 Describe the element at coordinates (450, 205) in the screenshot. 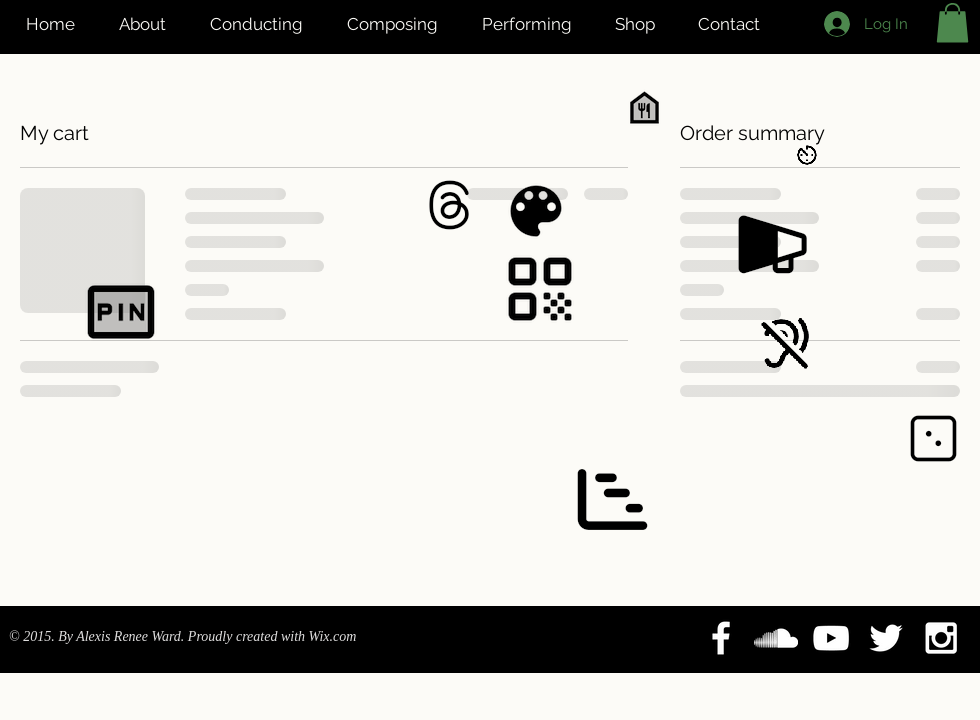

I see `open the Threads app` at that location.